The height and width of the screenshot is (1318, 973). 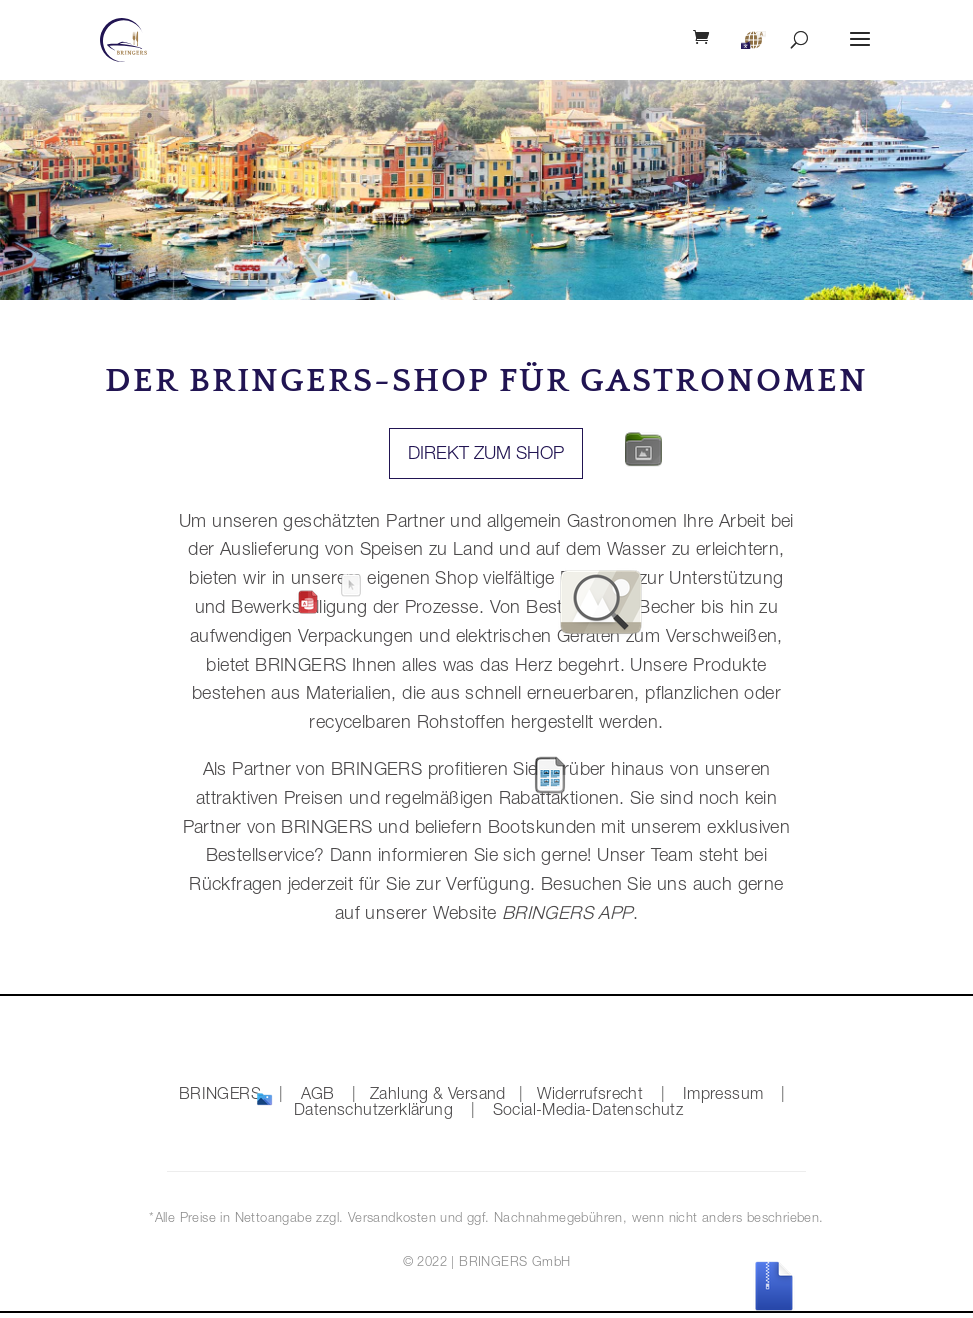 What do you see at coordinates (601, 602) in the screenshot?
I see `open the photo viewer application` at bounding box center [601, 602].